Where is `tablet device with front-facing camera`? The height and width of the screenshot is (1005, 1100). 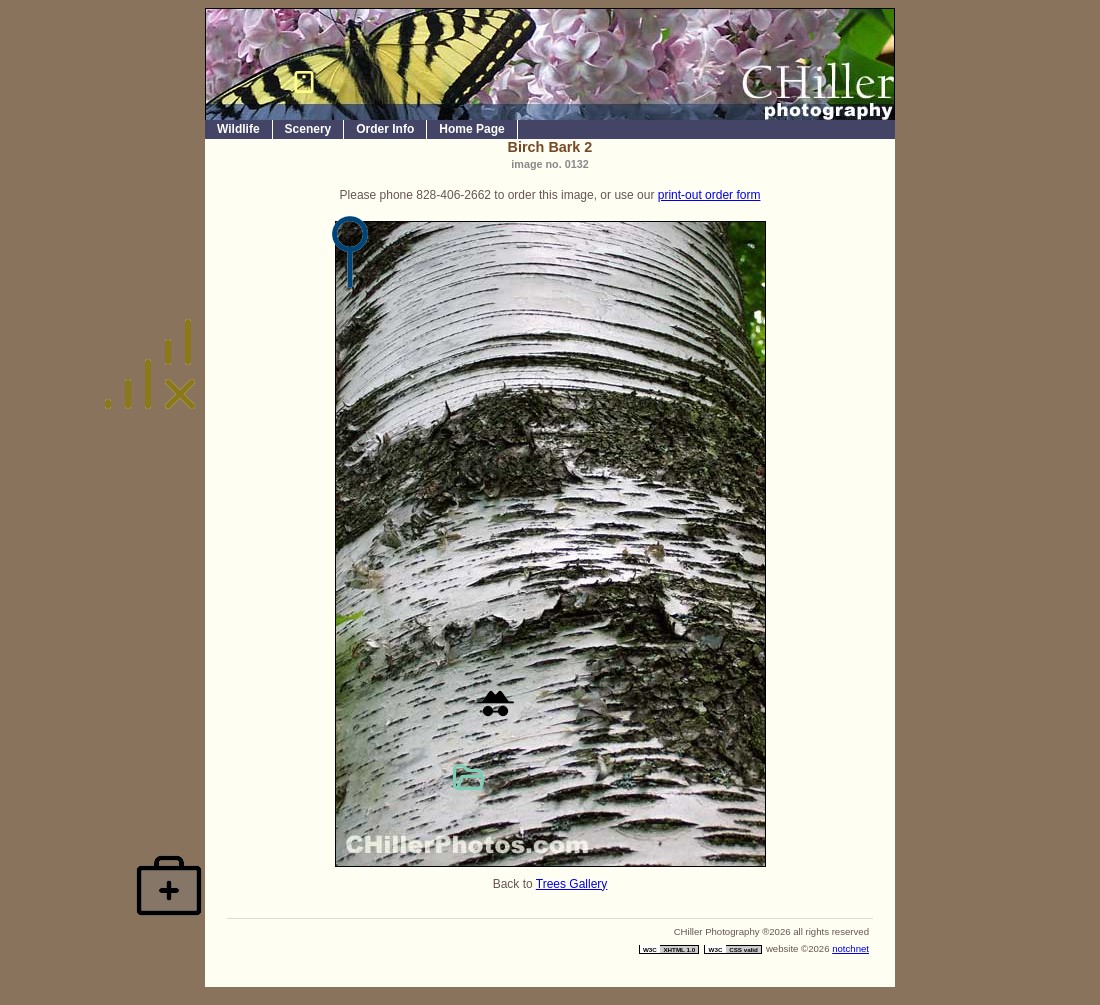
tablet device with front-facing camera is located at coordinates (304, 82).